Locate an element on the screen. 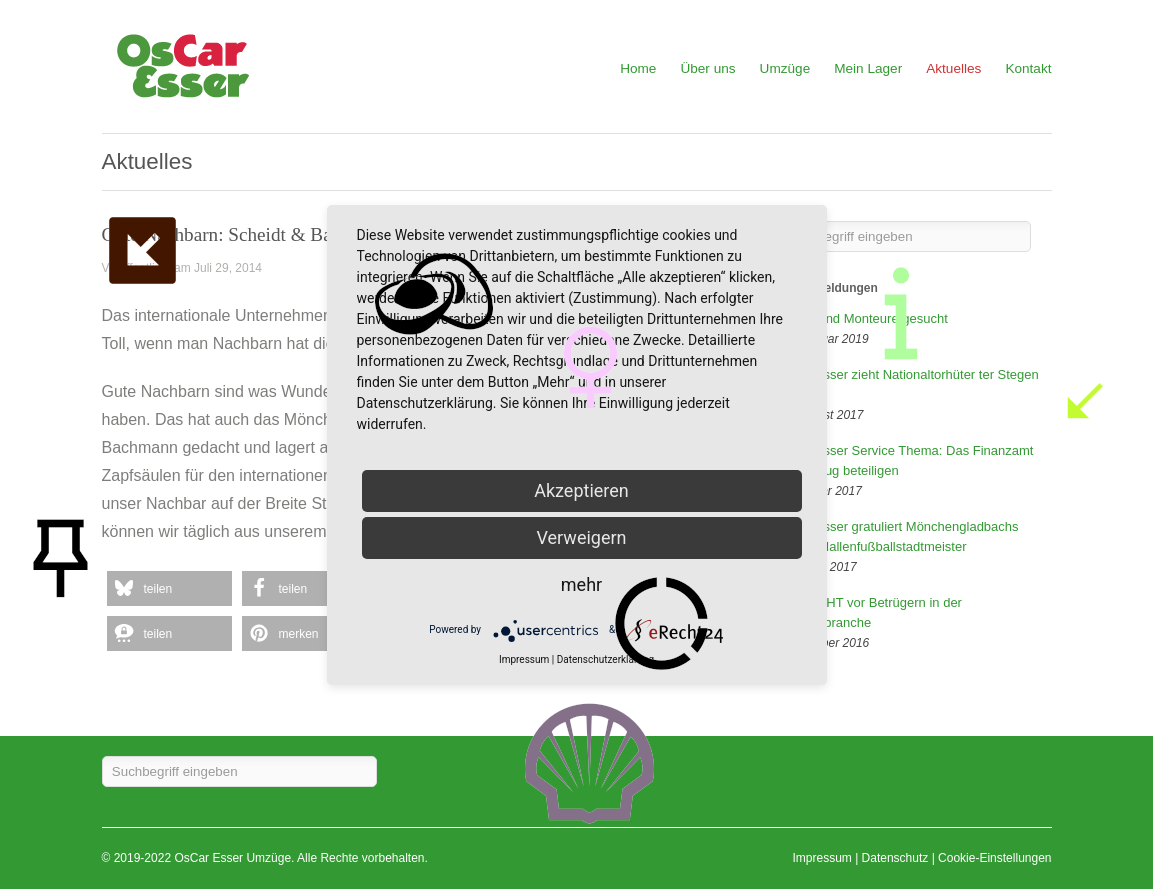 The height and width of the screenshot is (889, 1153). navigate to previous or lower-level content is located at coordinates (142, 250).